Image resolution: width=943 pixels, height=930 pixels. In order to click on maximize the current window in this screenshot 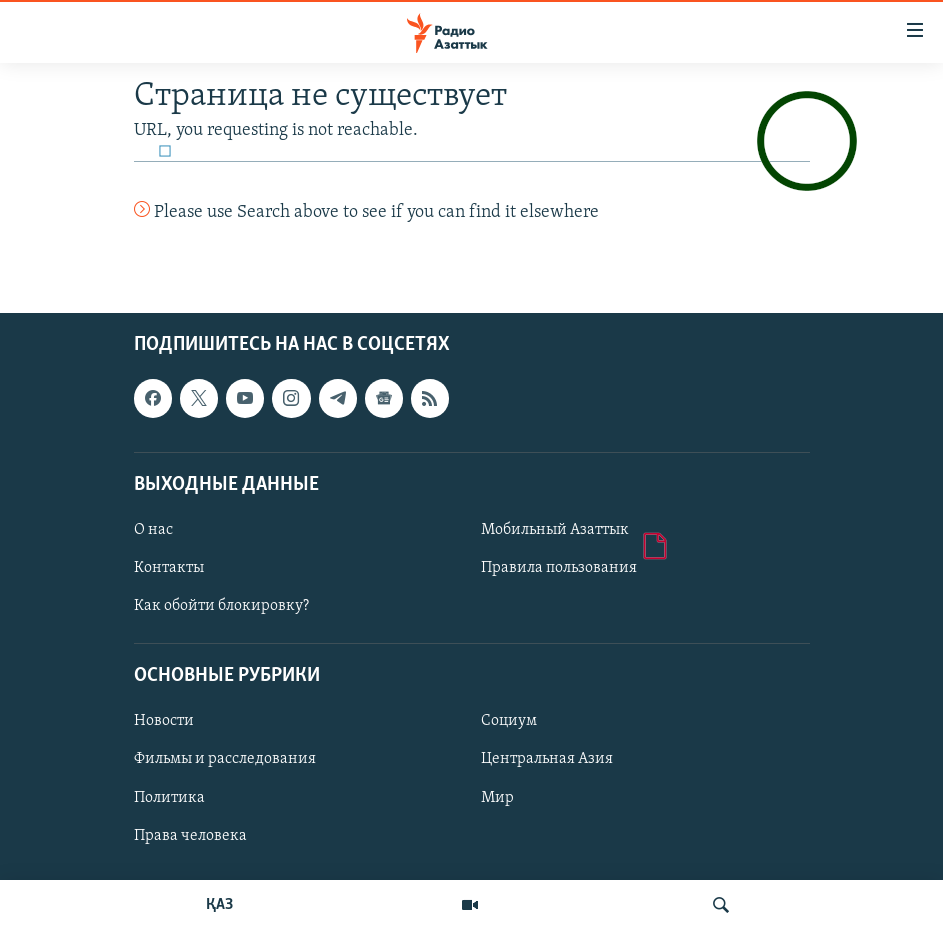, I will do `click(165, 151)`.